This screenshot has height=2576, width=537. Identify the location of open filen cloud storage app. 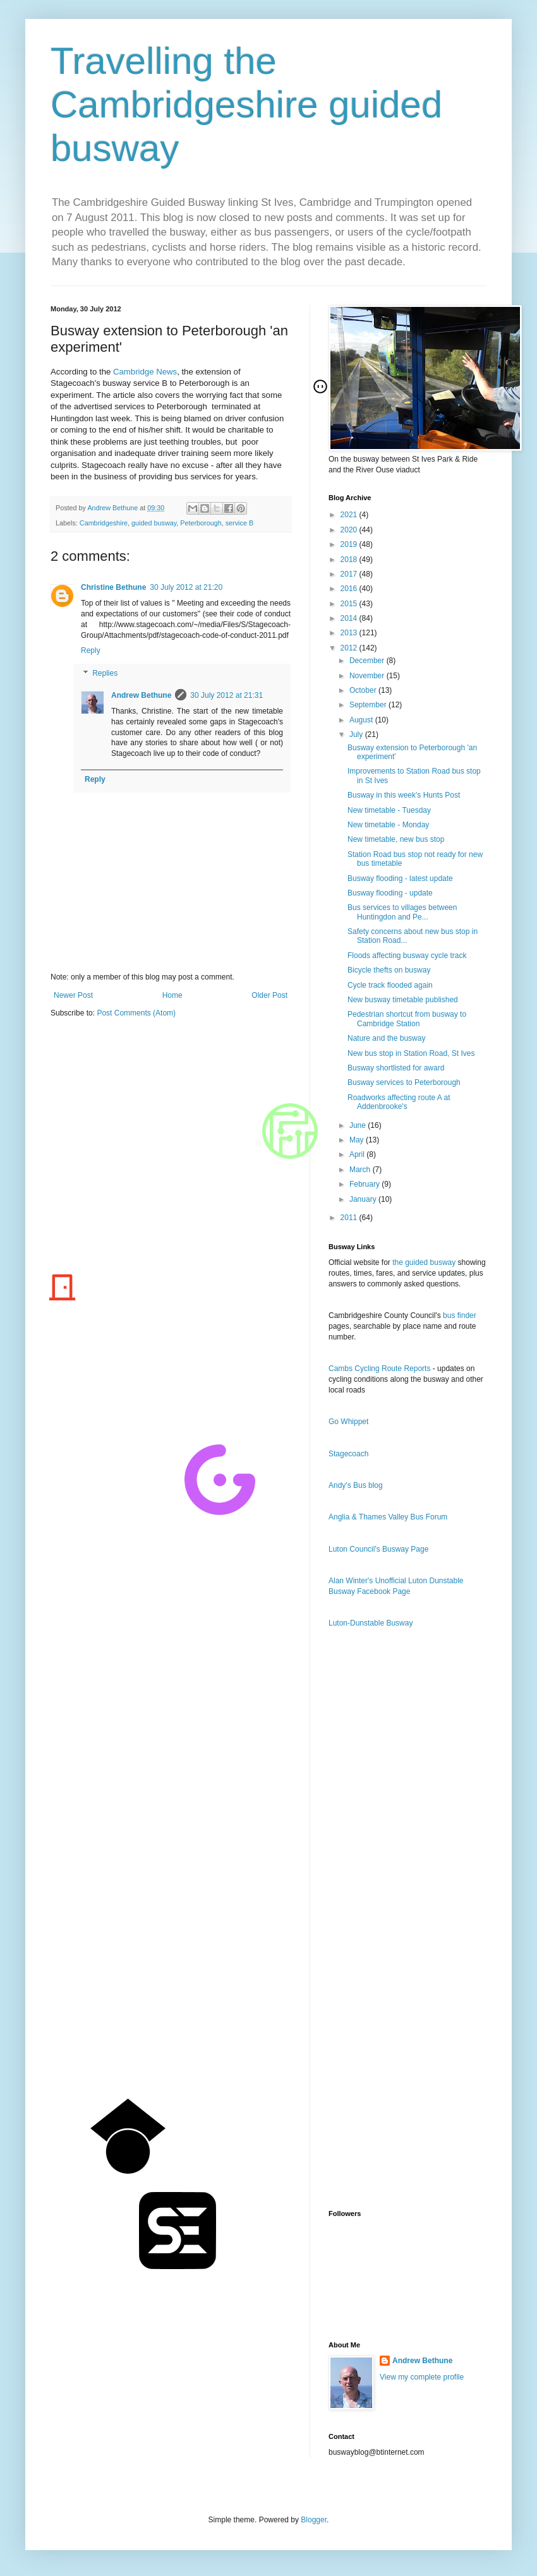
(290, 1131).